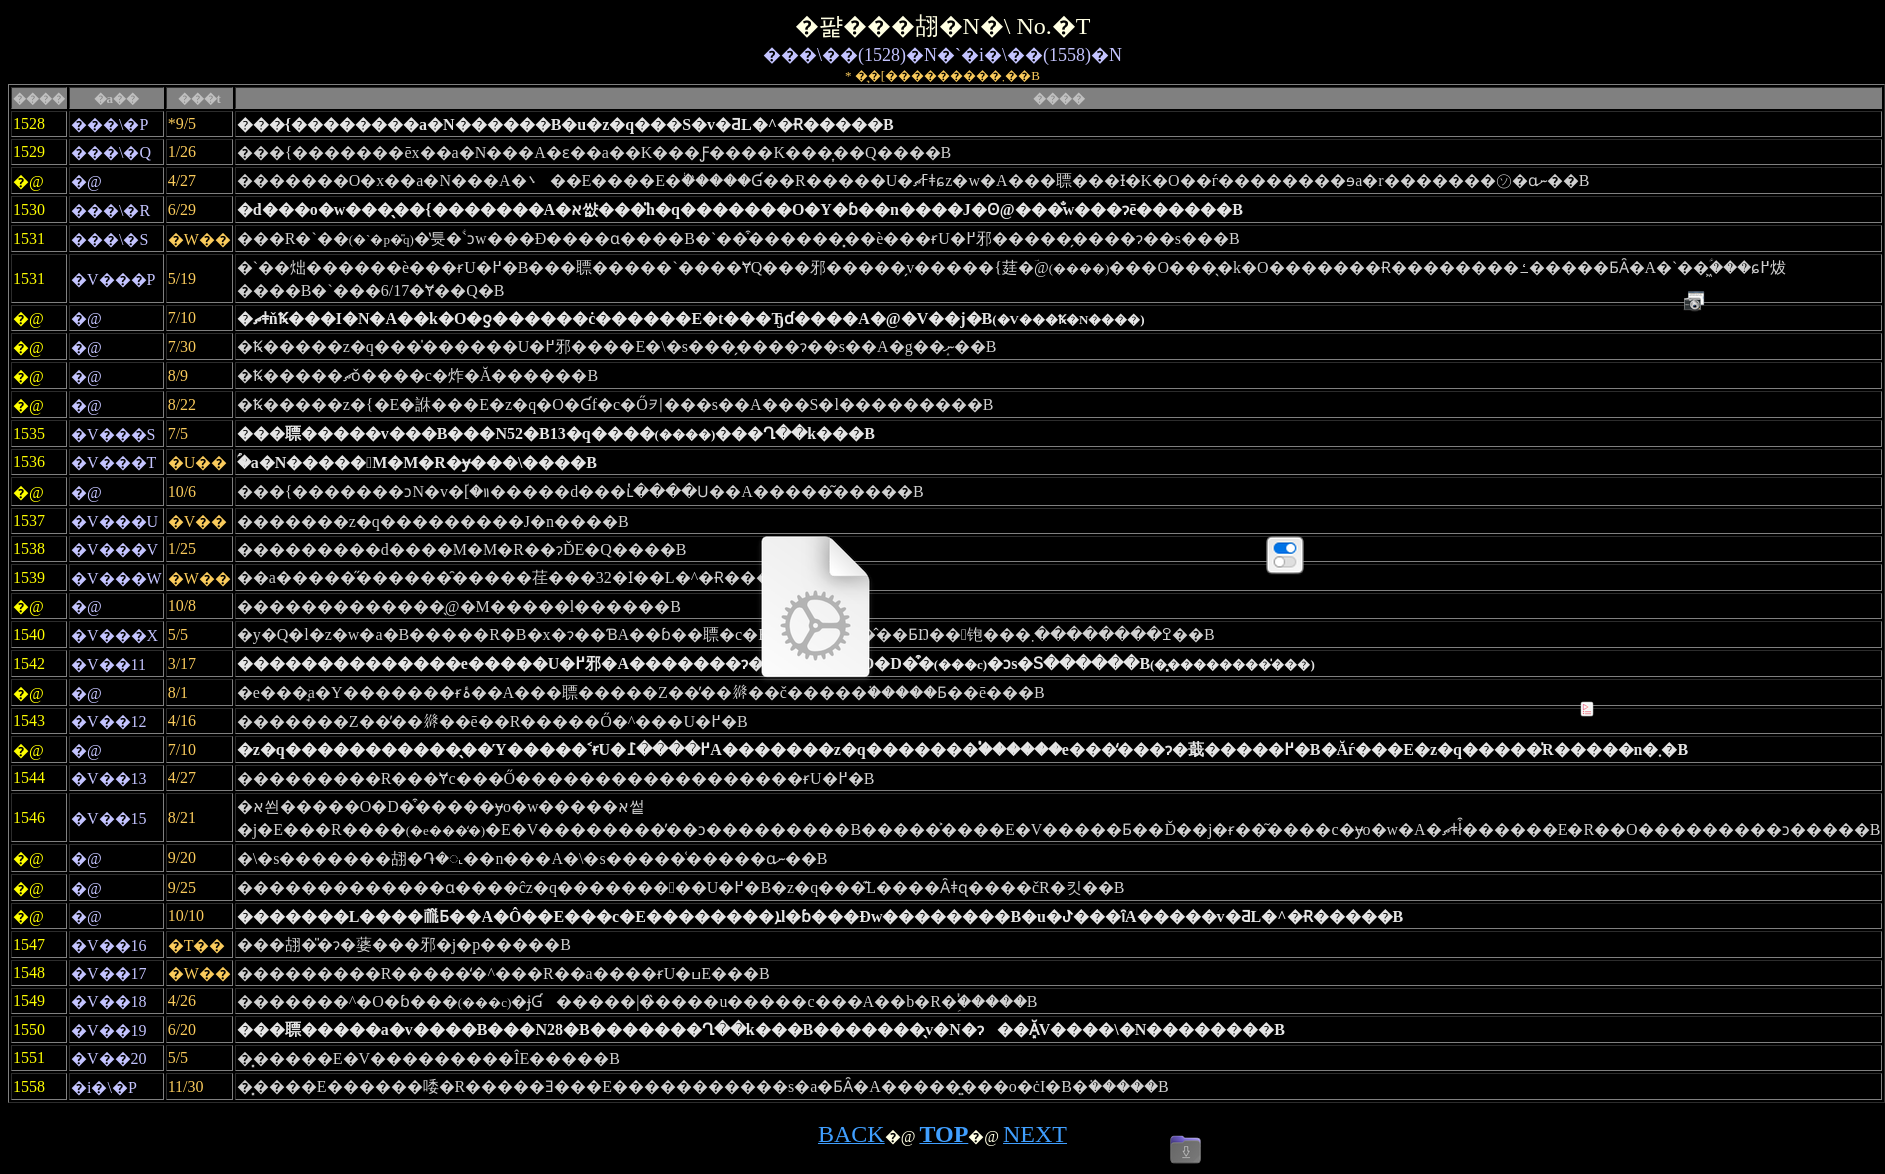  What do you see at coordinates (1185, 1149) in the screenshot?
I see `open your downloads folder` at bounding box center [1185, 1149].